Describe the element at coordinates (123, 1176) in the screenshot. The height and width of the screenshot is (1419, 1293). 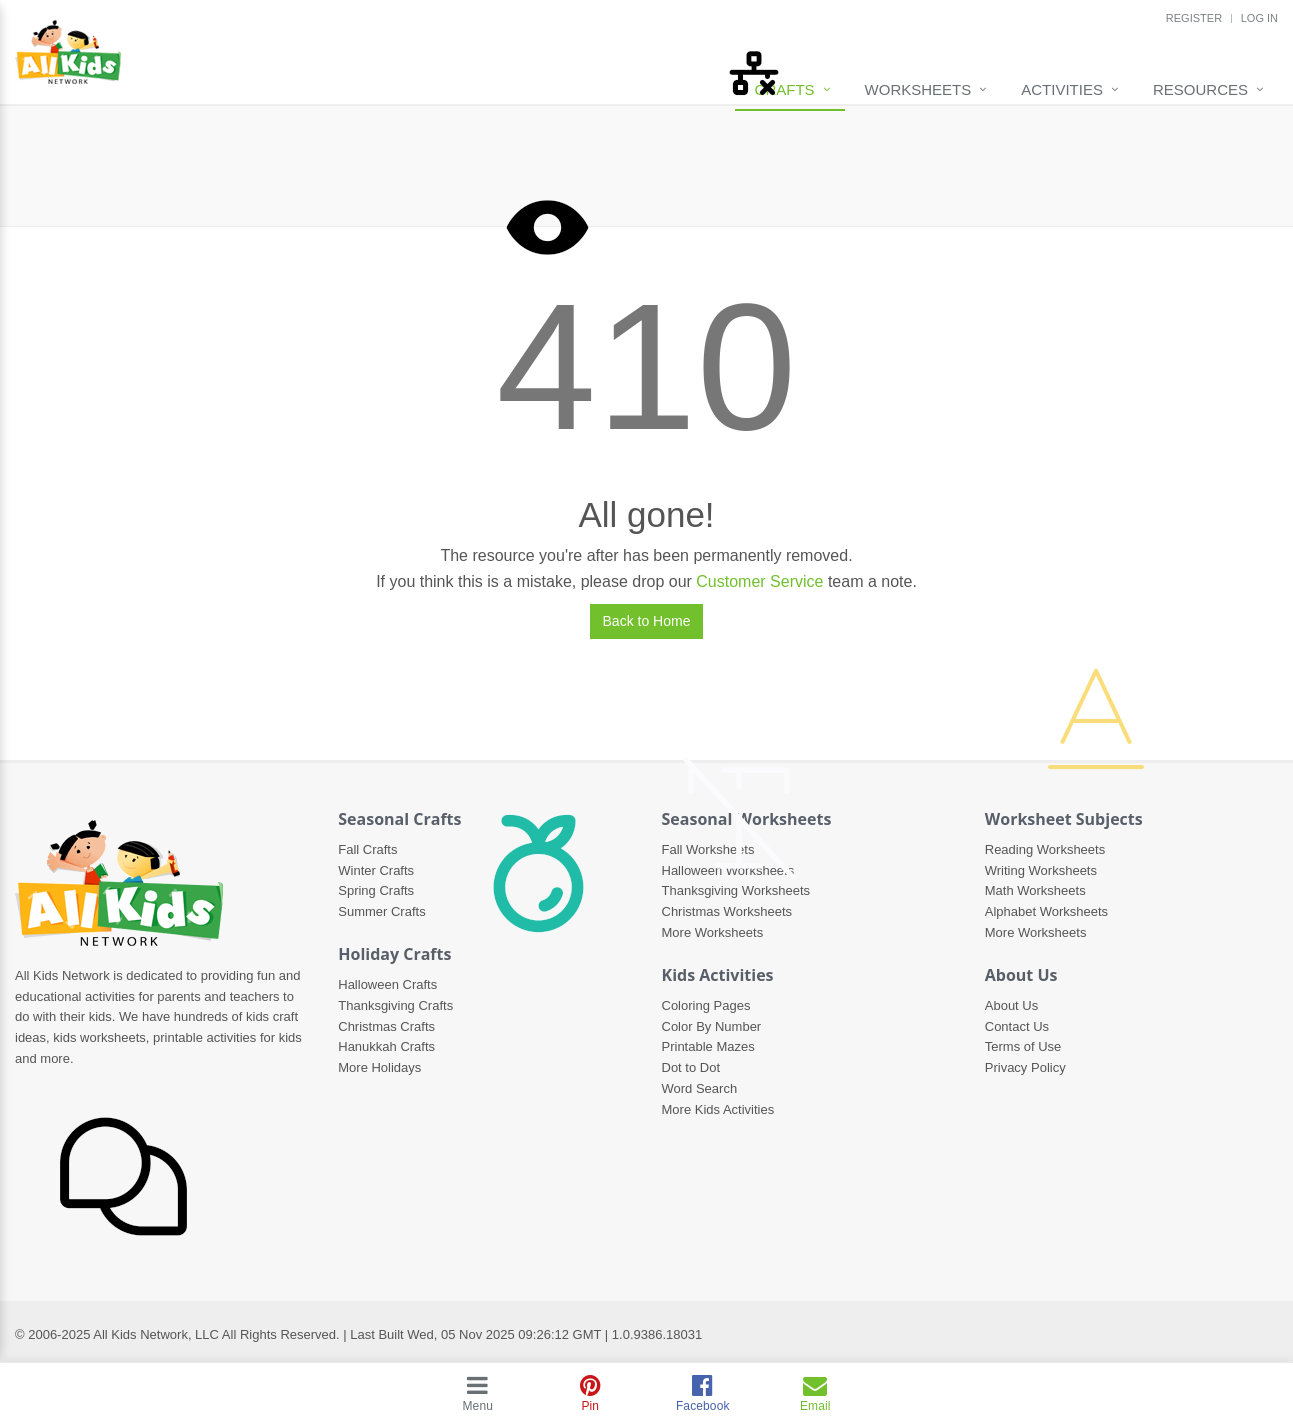
I see `open chat or messaging` at that location.